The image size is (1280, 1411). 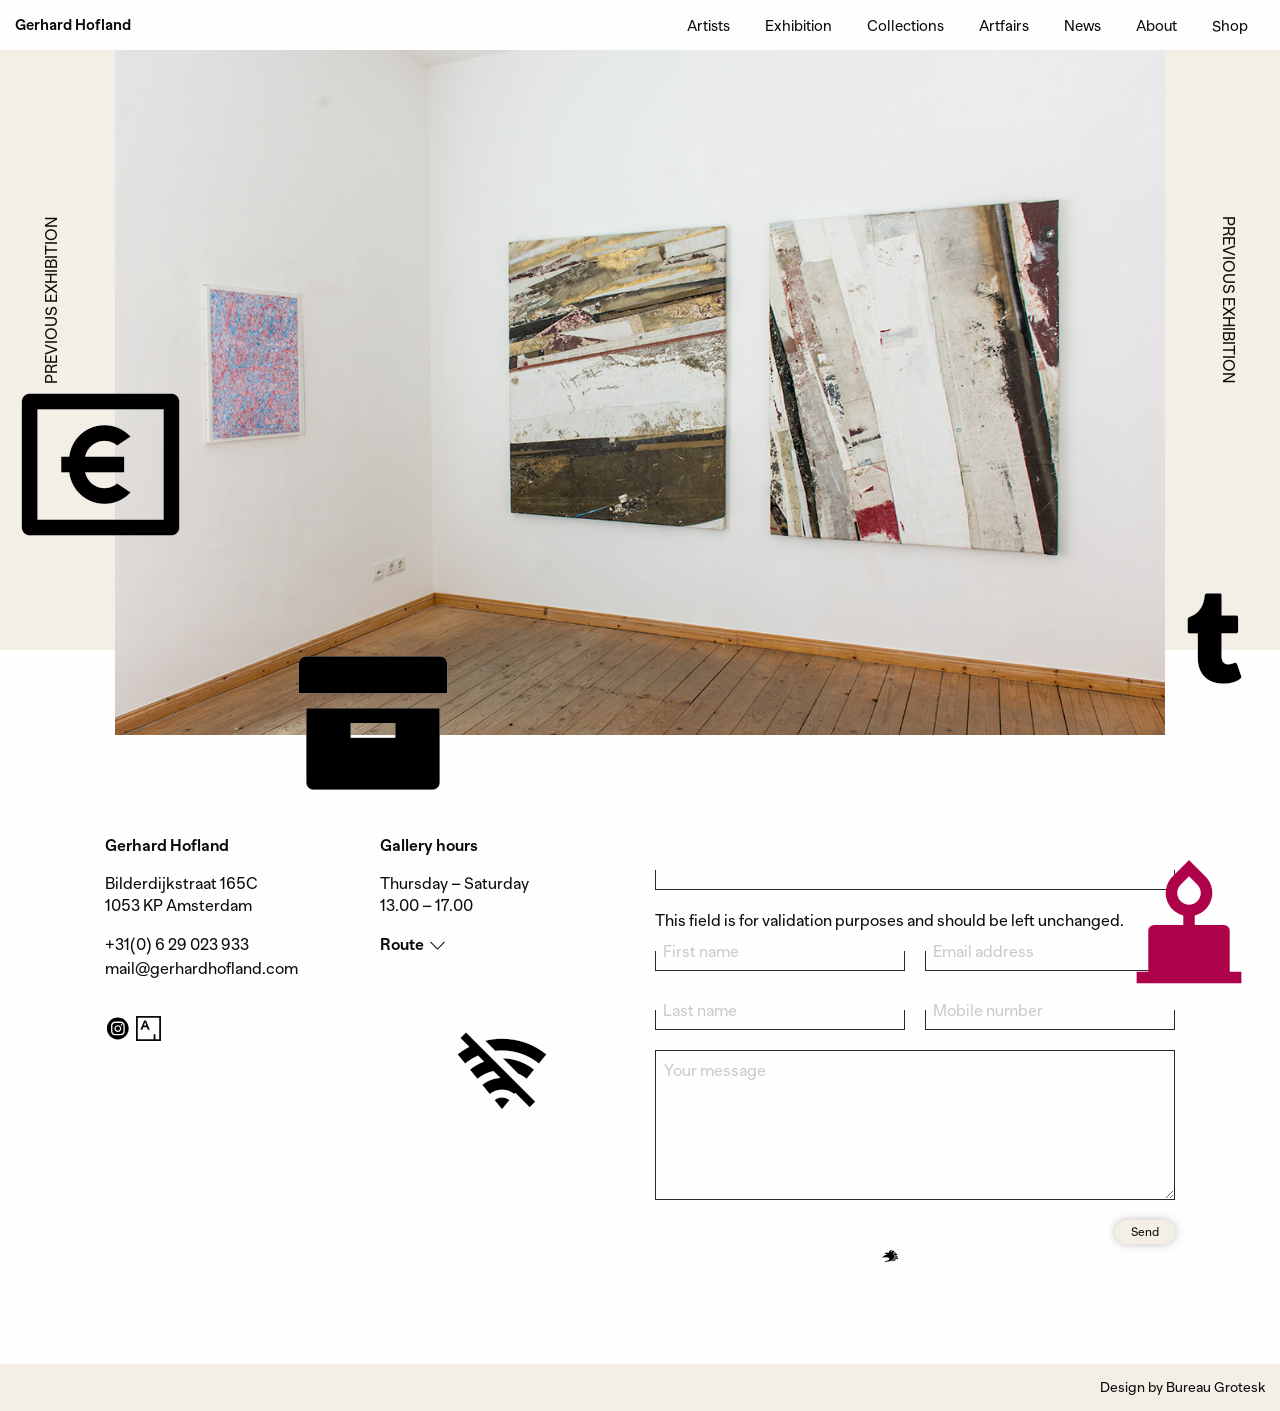 I want to click on bevy game engine logo, so click(x=890, y=1256).